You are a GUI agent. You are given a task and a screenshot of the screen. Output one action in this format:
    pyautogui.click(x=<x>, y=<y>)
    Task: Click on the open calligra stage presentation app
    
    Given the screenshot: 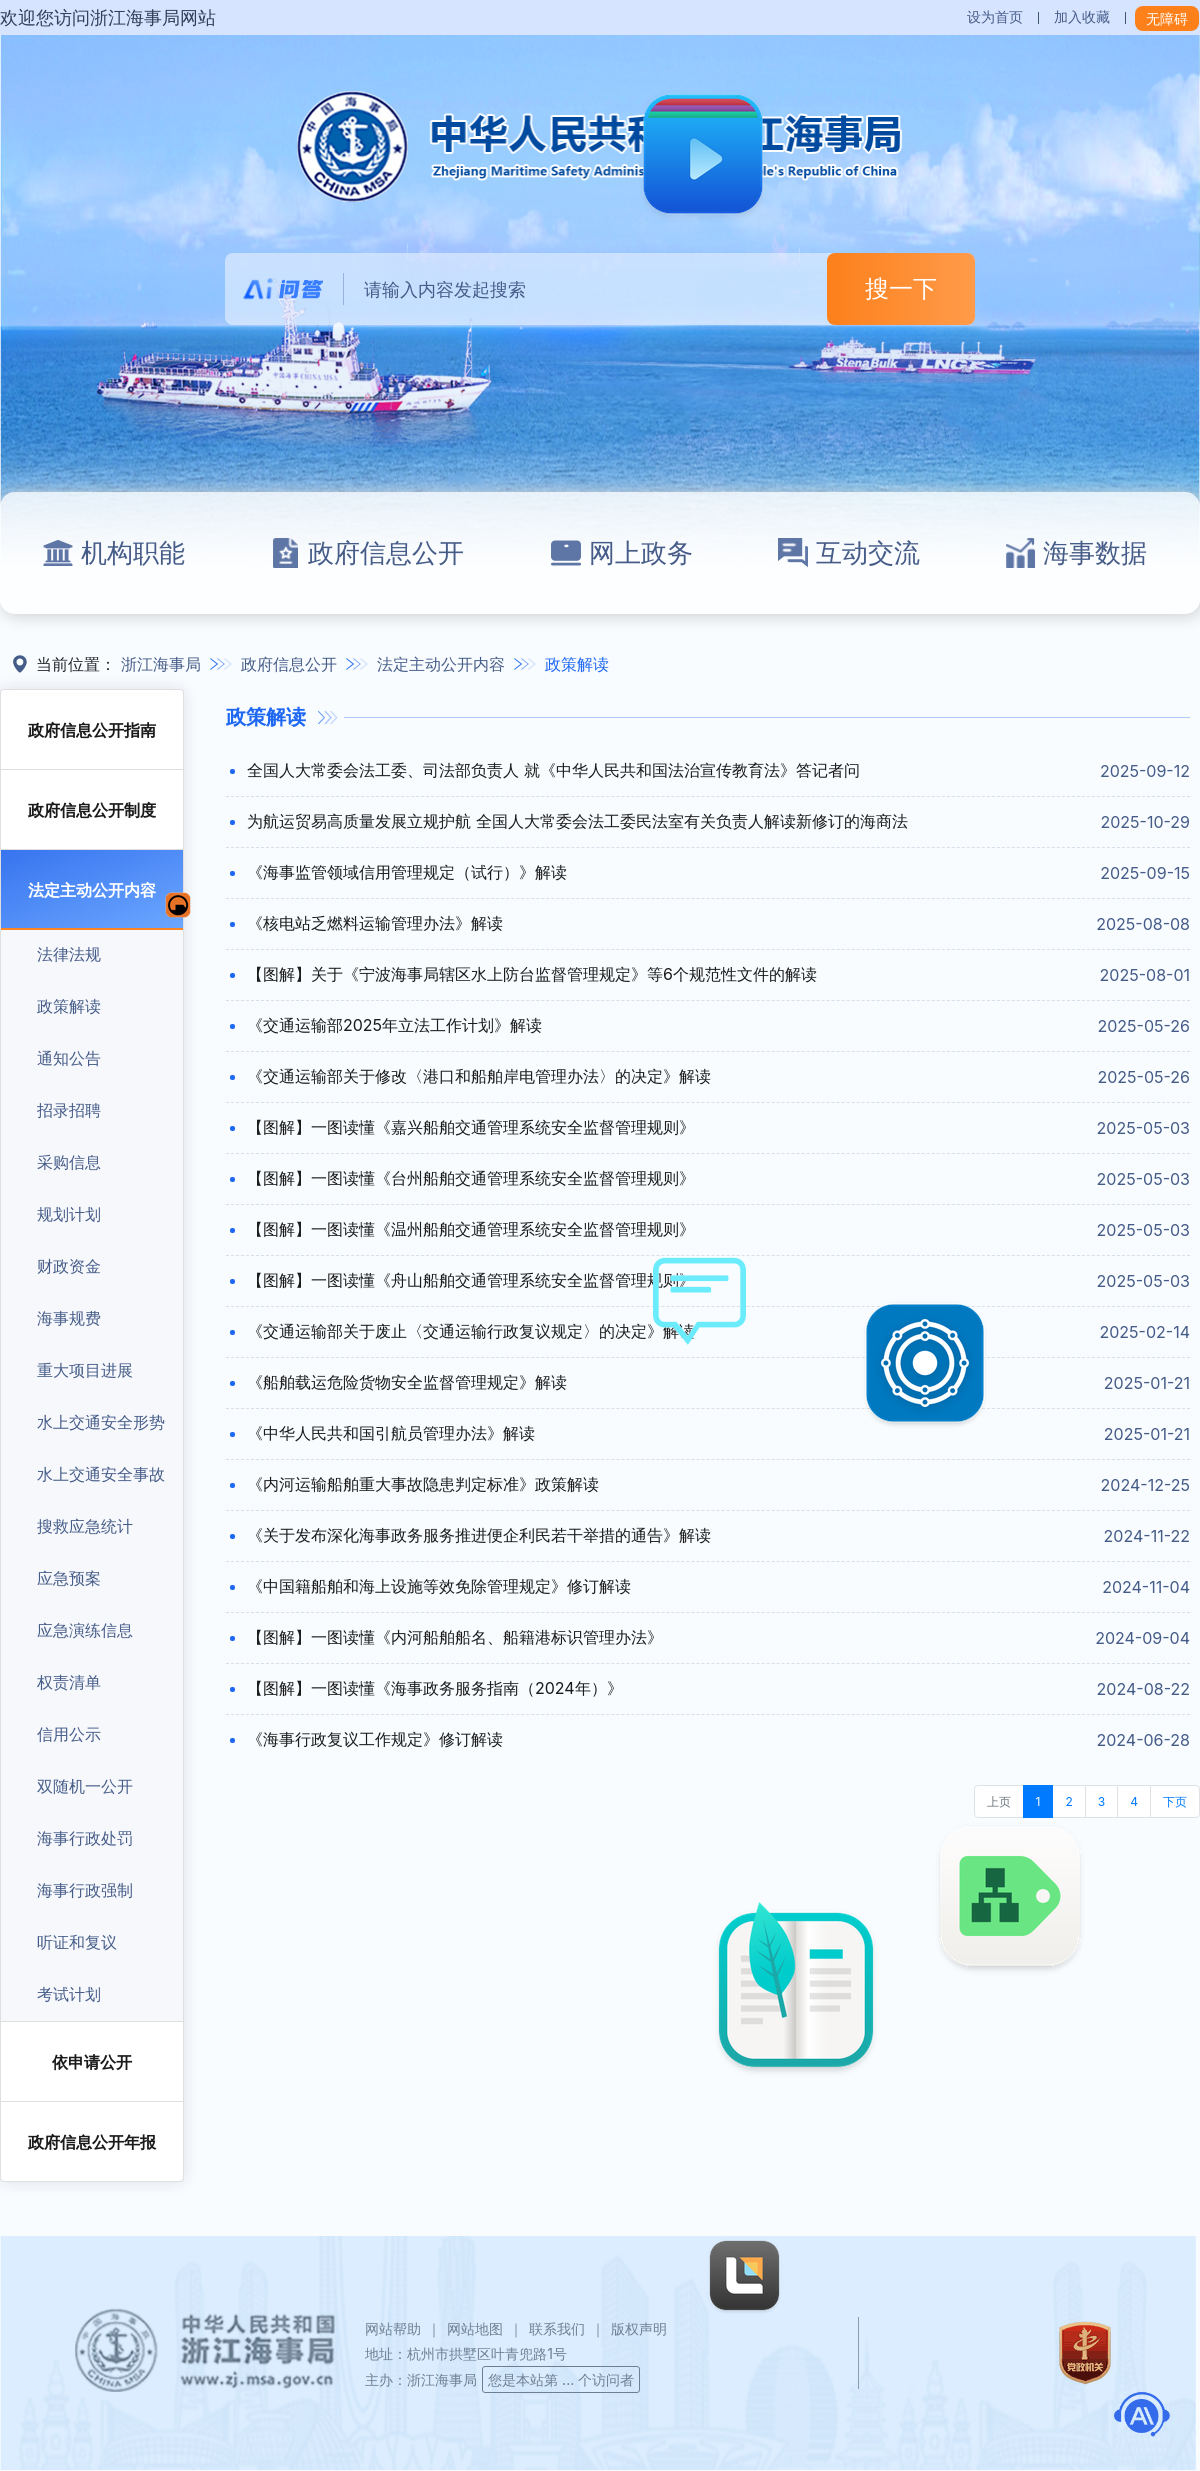 What is the action you would take?
    pyautogui.click(x=703, y=154)
    